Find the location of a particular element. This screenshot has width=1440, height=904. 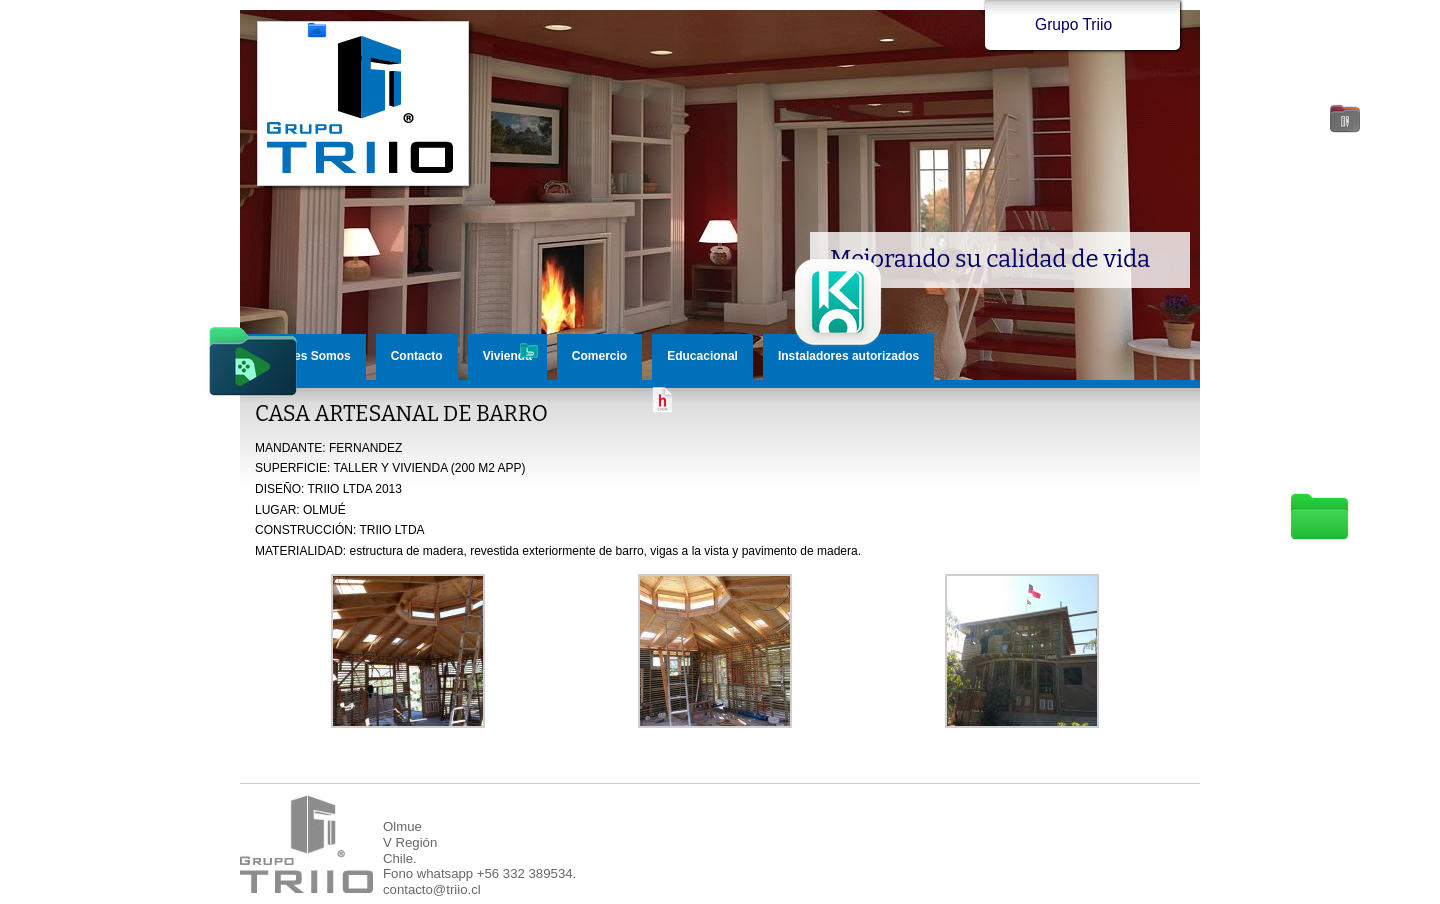

a C/C++ header file (.h) is located at coordinates (662, 400).